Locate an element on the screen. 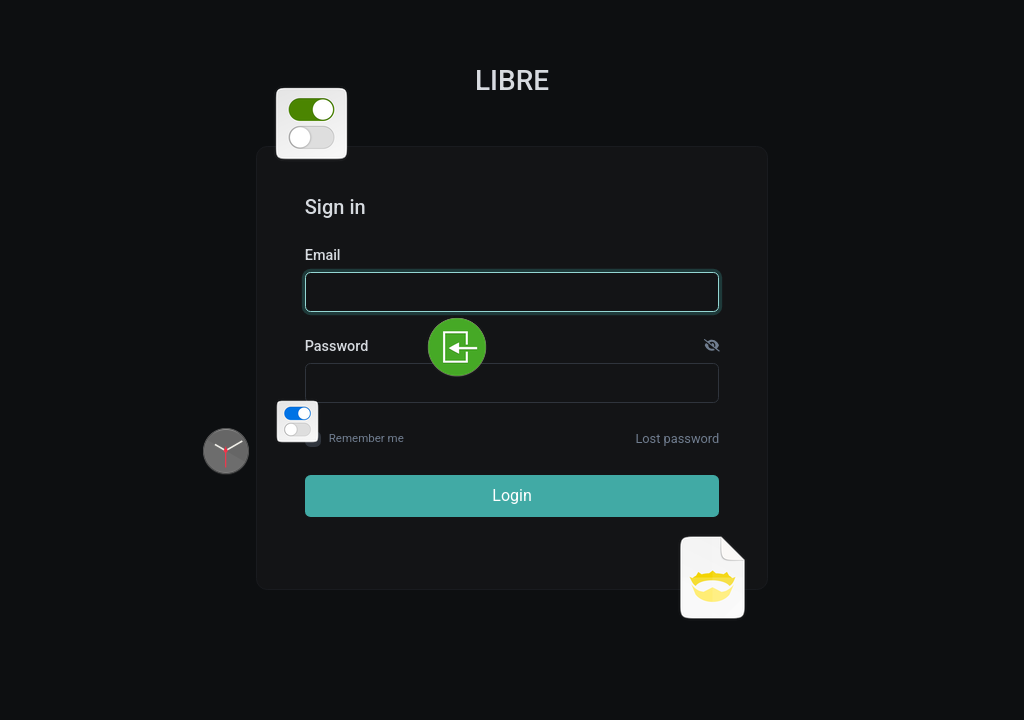  open the clocks app is located at coordinates (226, 451).